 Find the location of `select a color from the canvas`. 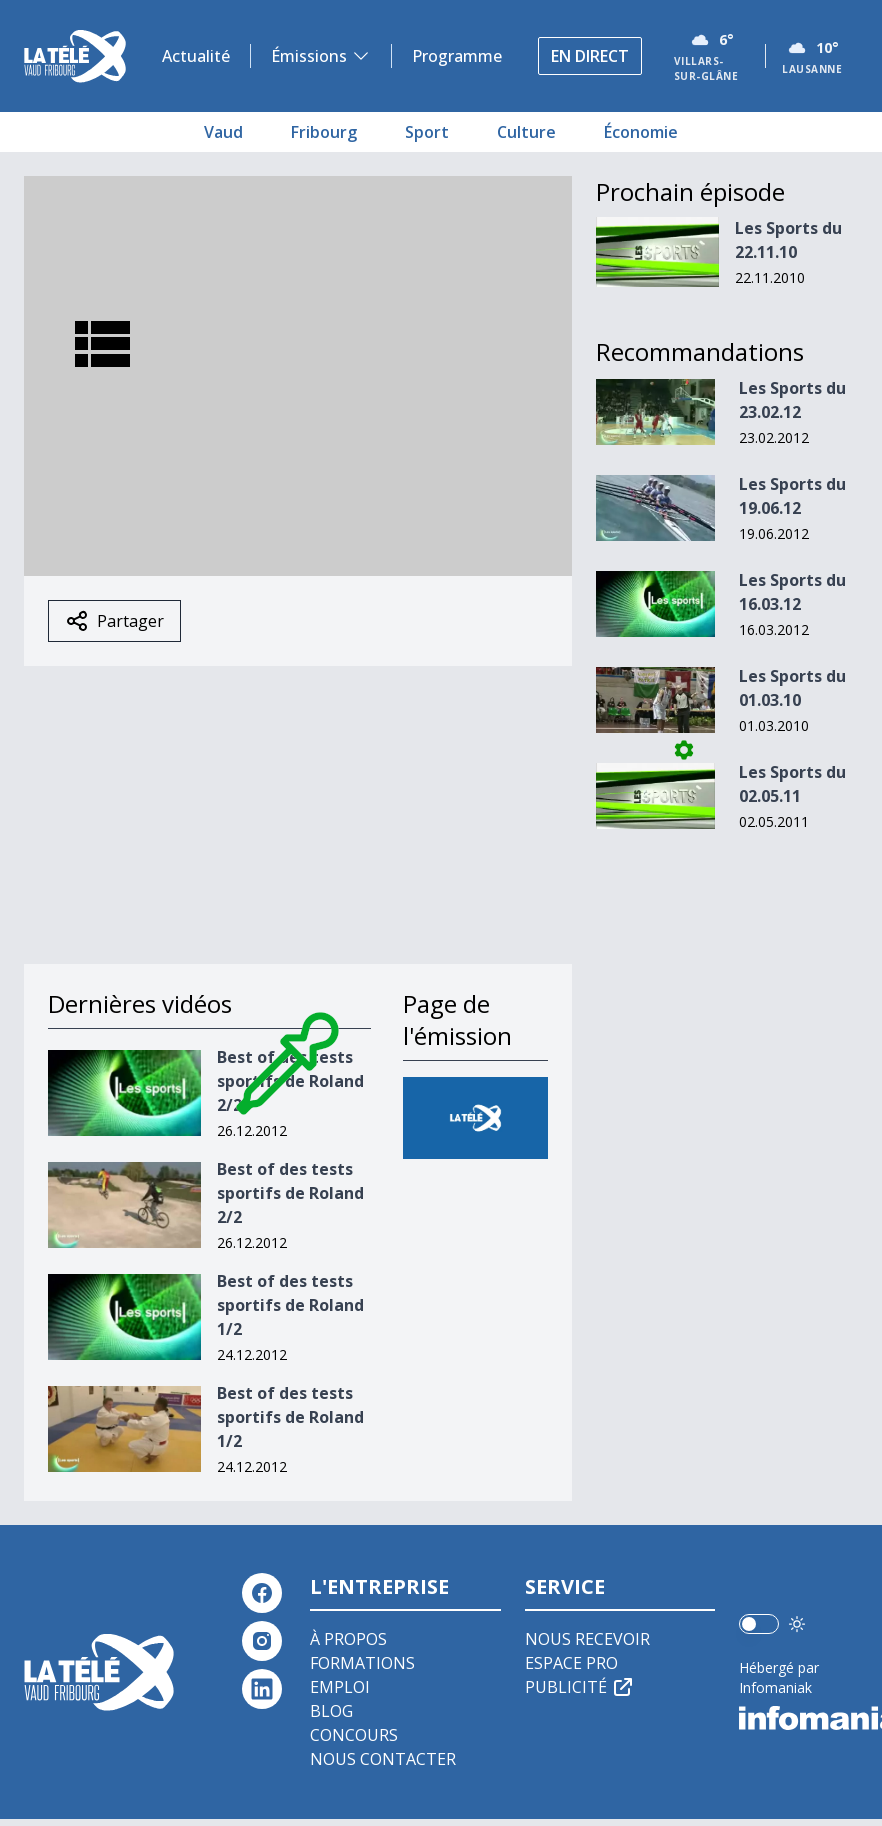

select a color from the canvas is located at coordinates (287, 1063).